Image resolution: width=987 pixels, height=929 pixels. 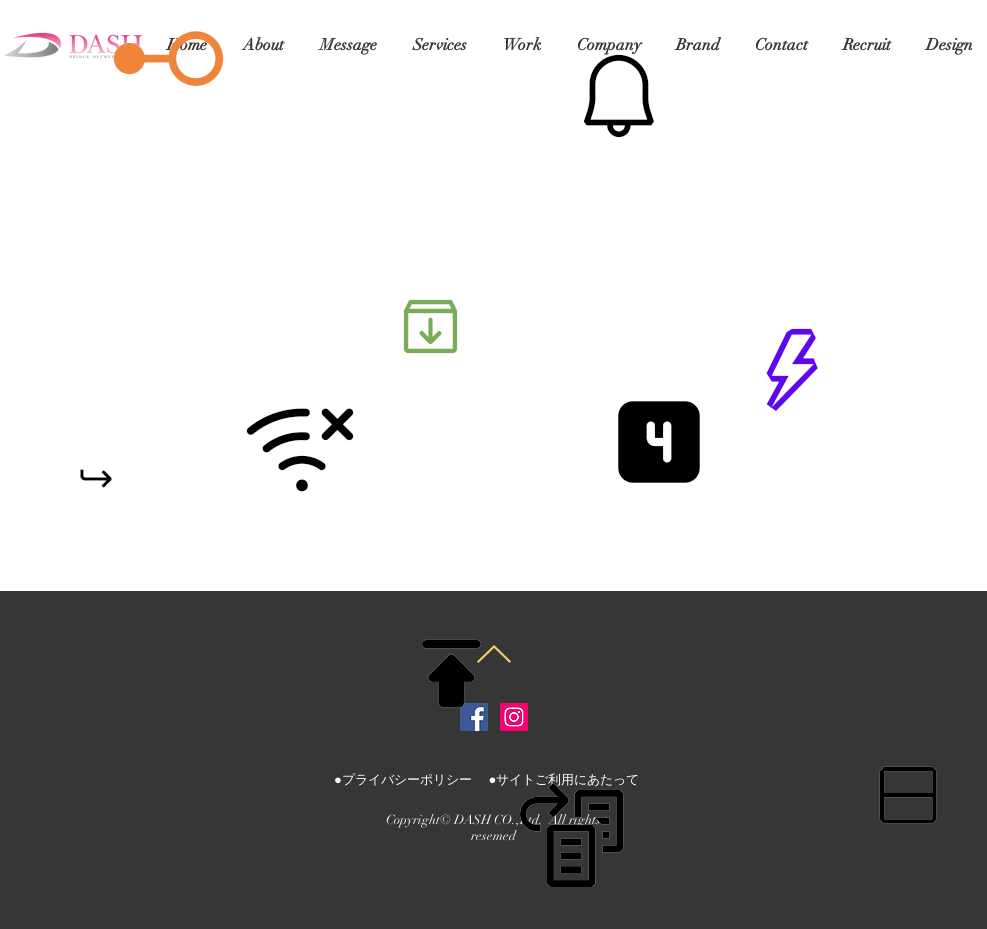 What do you see at coordinates (572, 835) in the screenshot?
I see `find all references to a symbol or variable` at bounding box center [572, 835].